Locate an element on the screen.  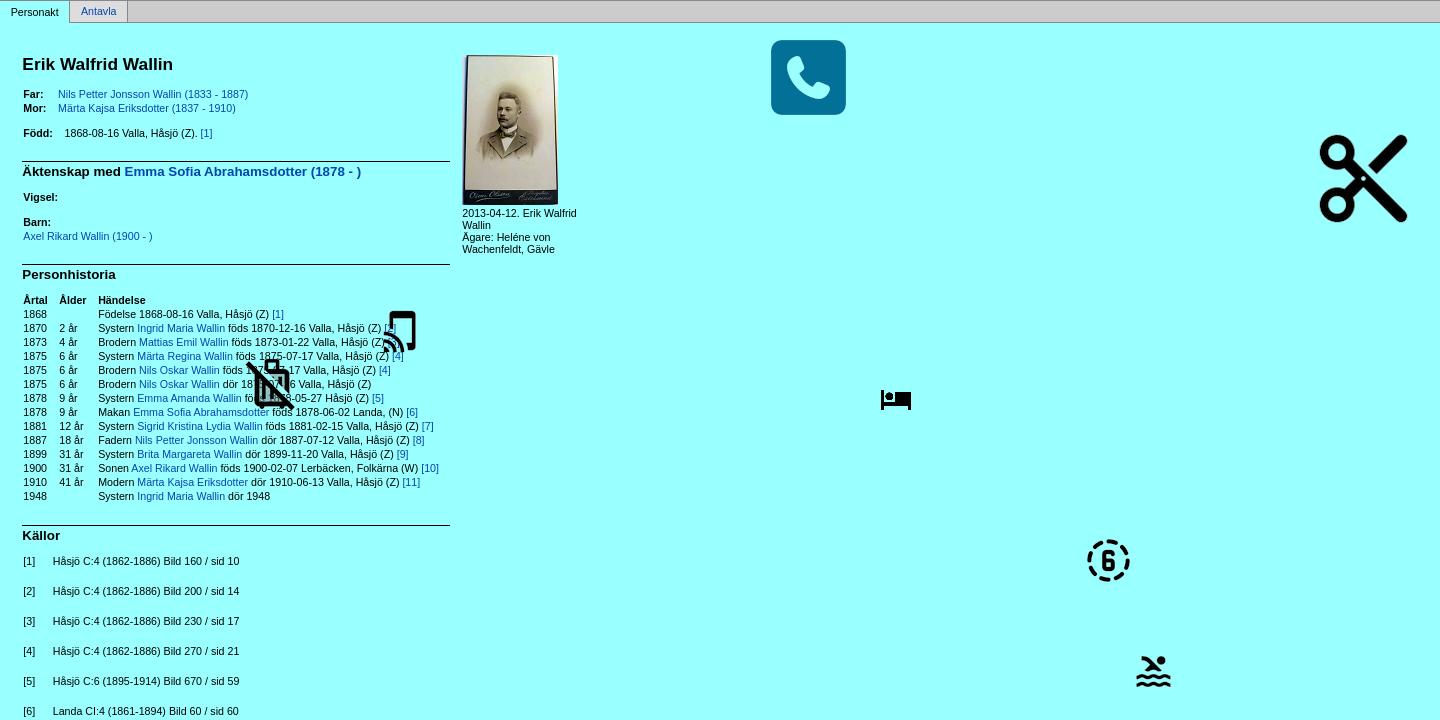
find nearby hotels or accommodations is located at coordinates (896, 399).